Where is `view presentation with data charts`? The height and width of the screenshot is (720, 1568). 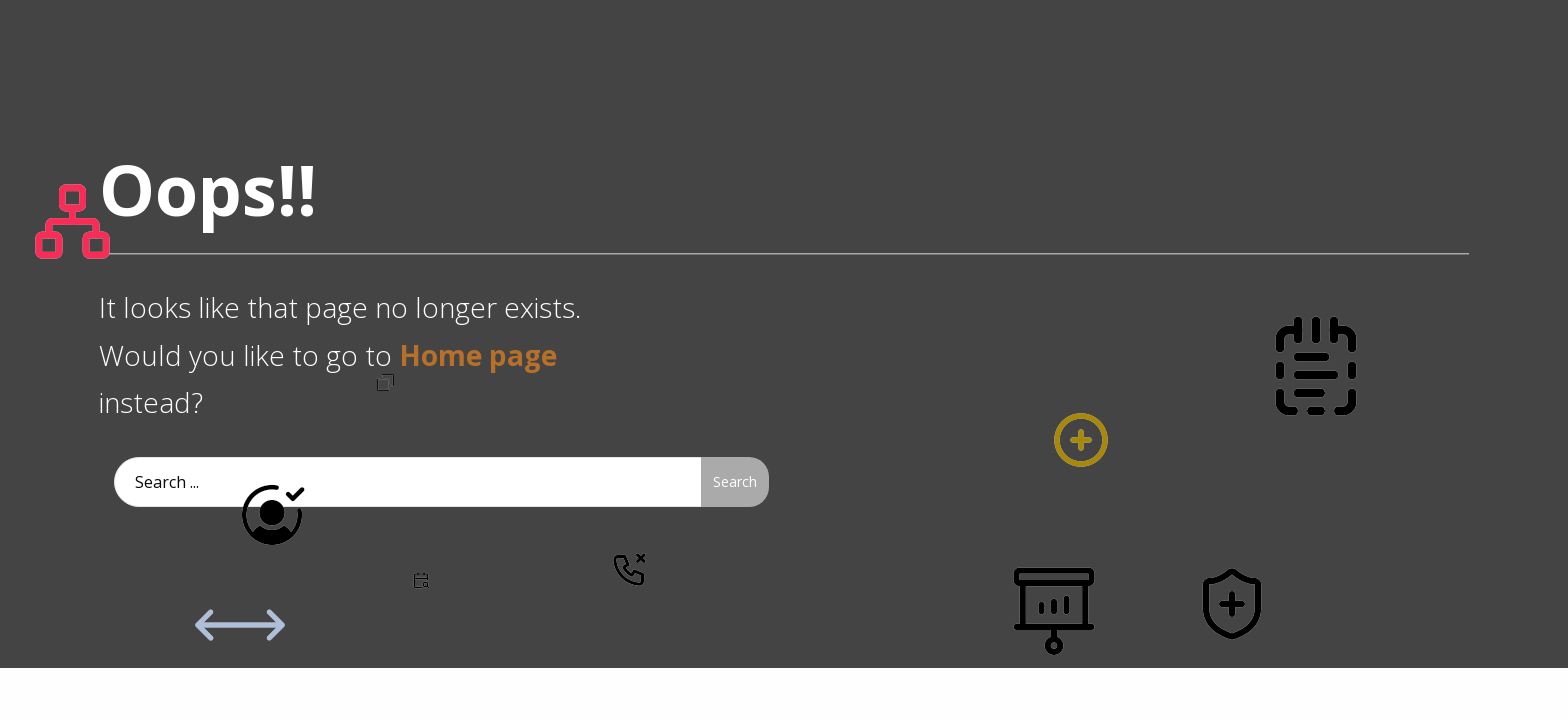 view presentation with data charts is located at coordinates (1054, 605).